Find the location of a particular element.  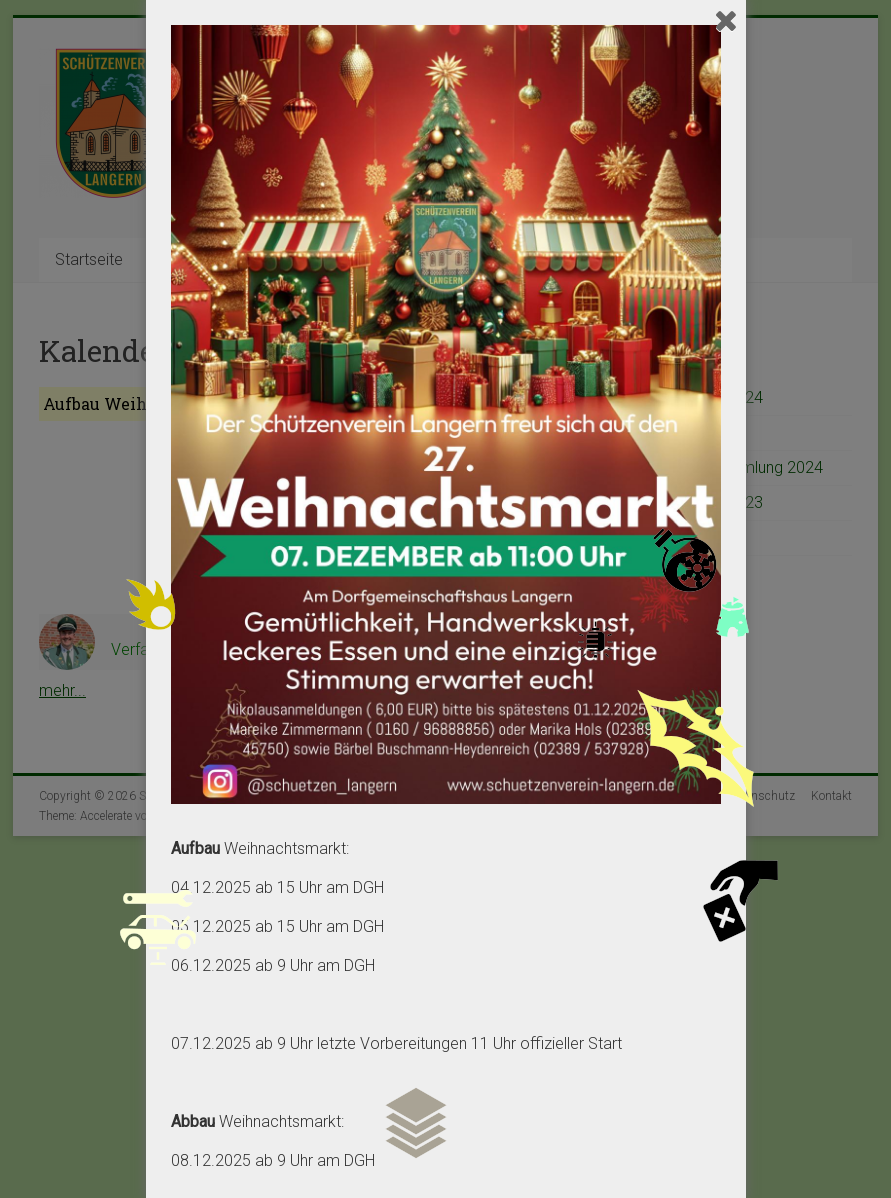

indicates a burning or fire effect status is located at coordinates (149, 603).